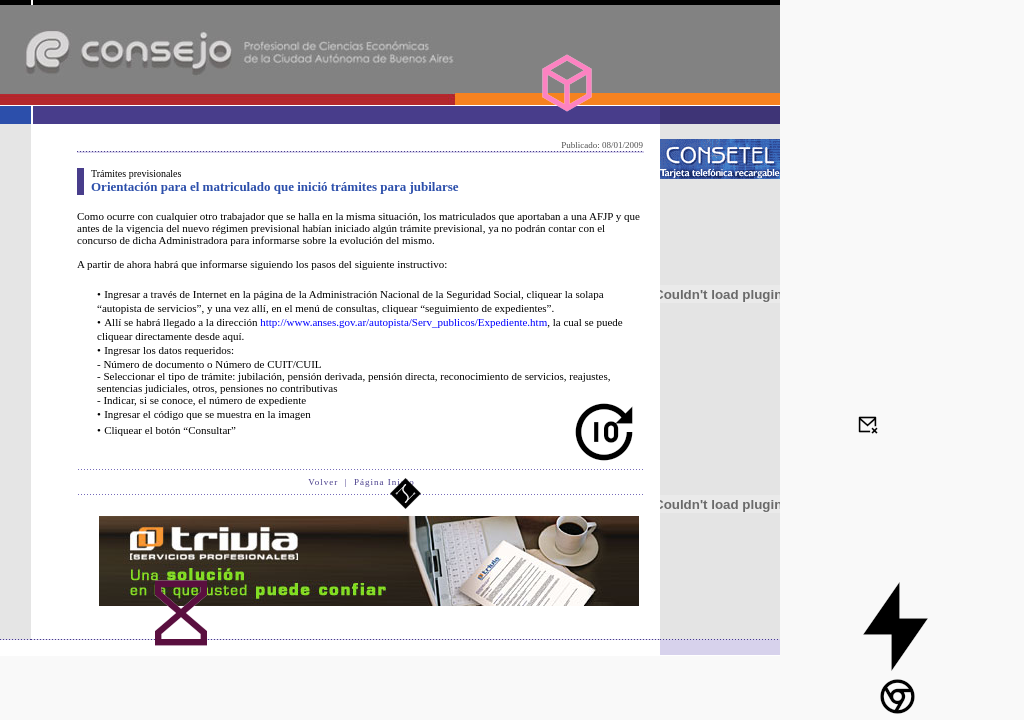 This screenshot has width=1024, height=720. Describe the element at coordinates (867, 424) in the screenshot. I see `close or dismiss an email` at that location.